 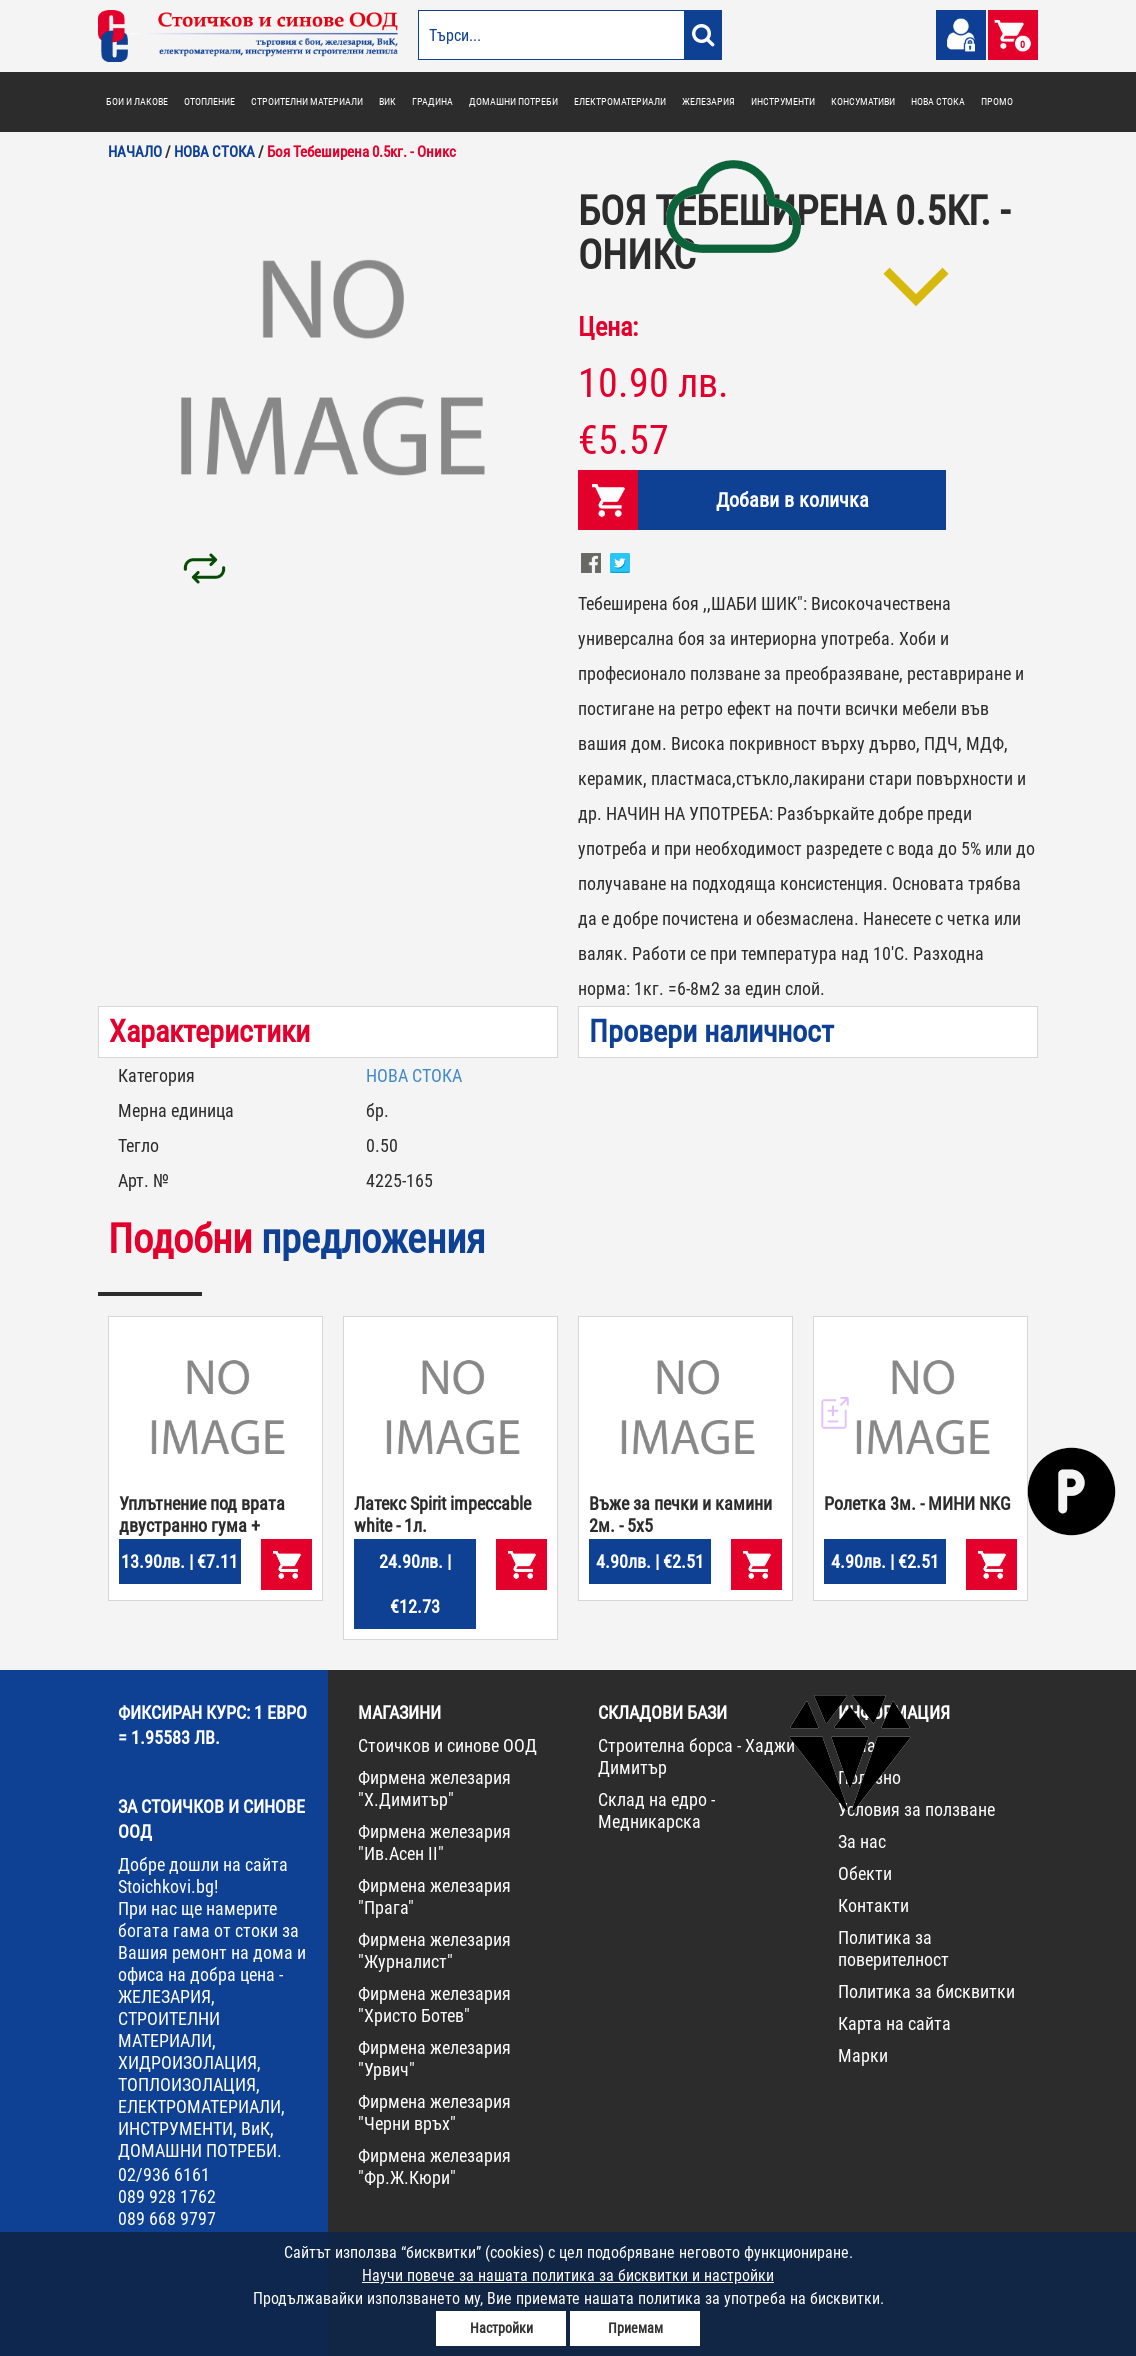 I want to click on expand a dropdown menu or section, so click(x=916, y=287).